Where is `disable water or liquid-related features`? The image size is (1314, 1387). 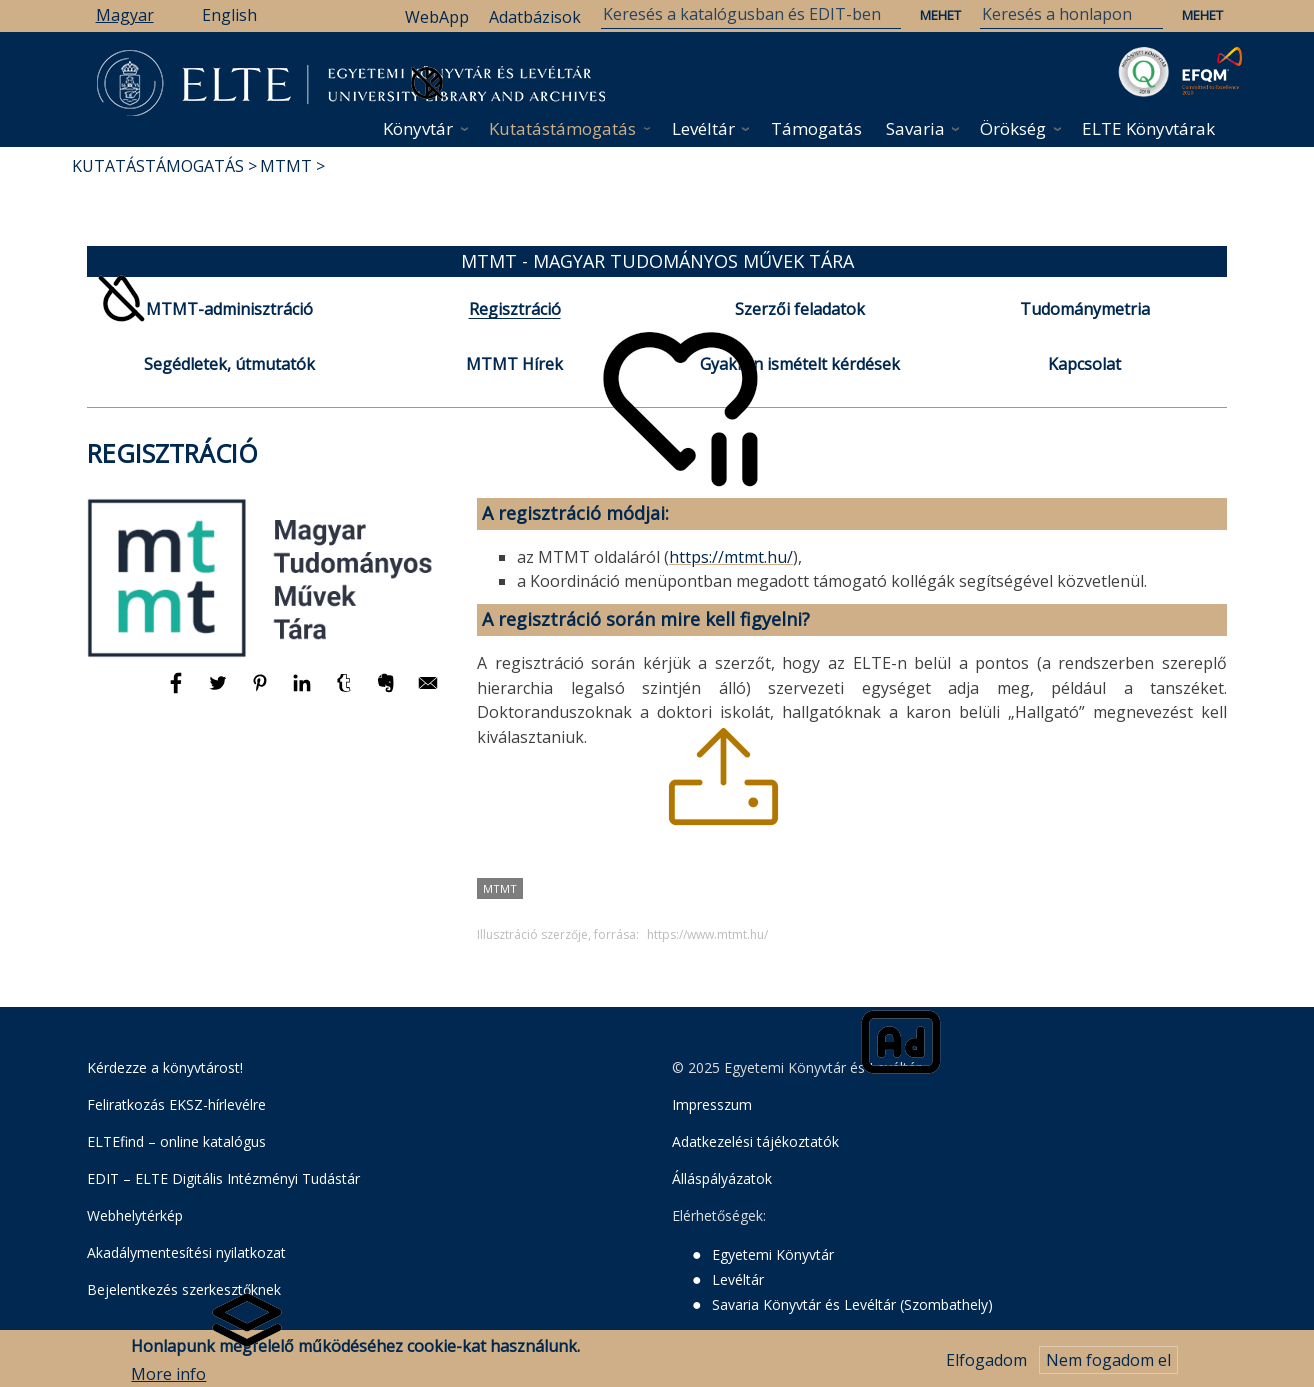 disable water or liquid-related features is located at coordinates (121, 298).